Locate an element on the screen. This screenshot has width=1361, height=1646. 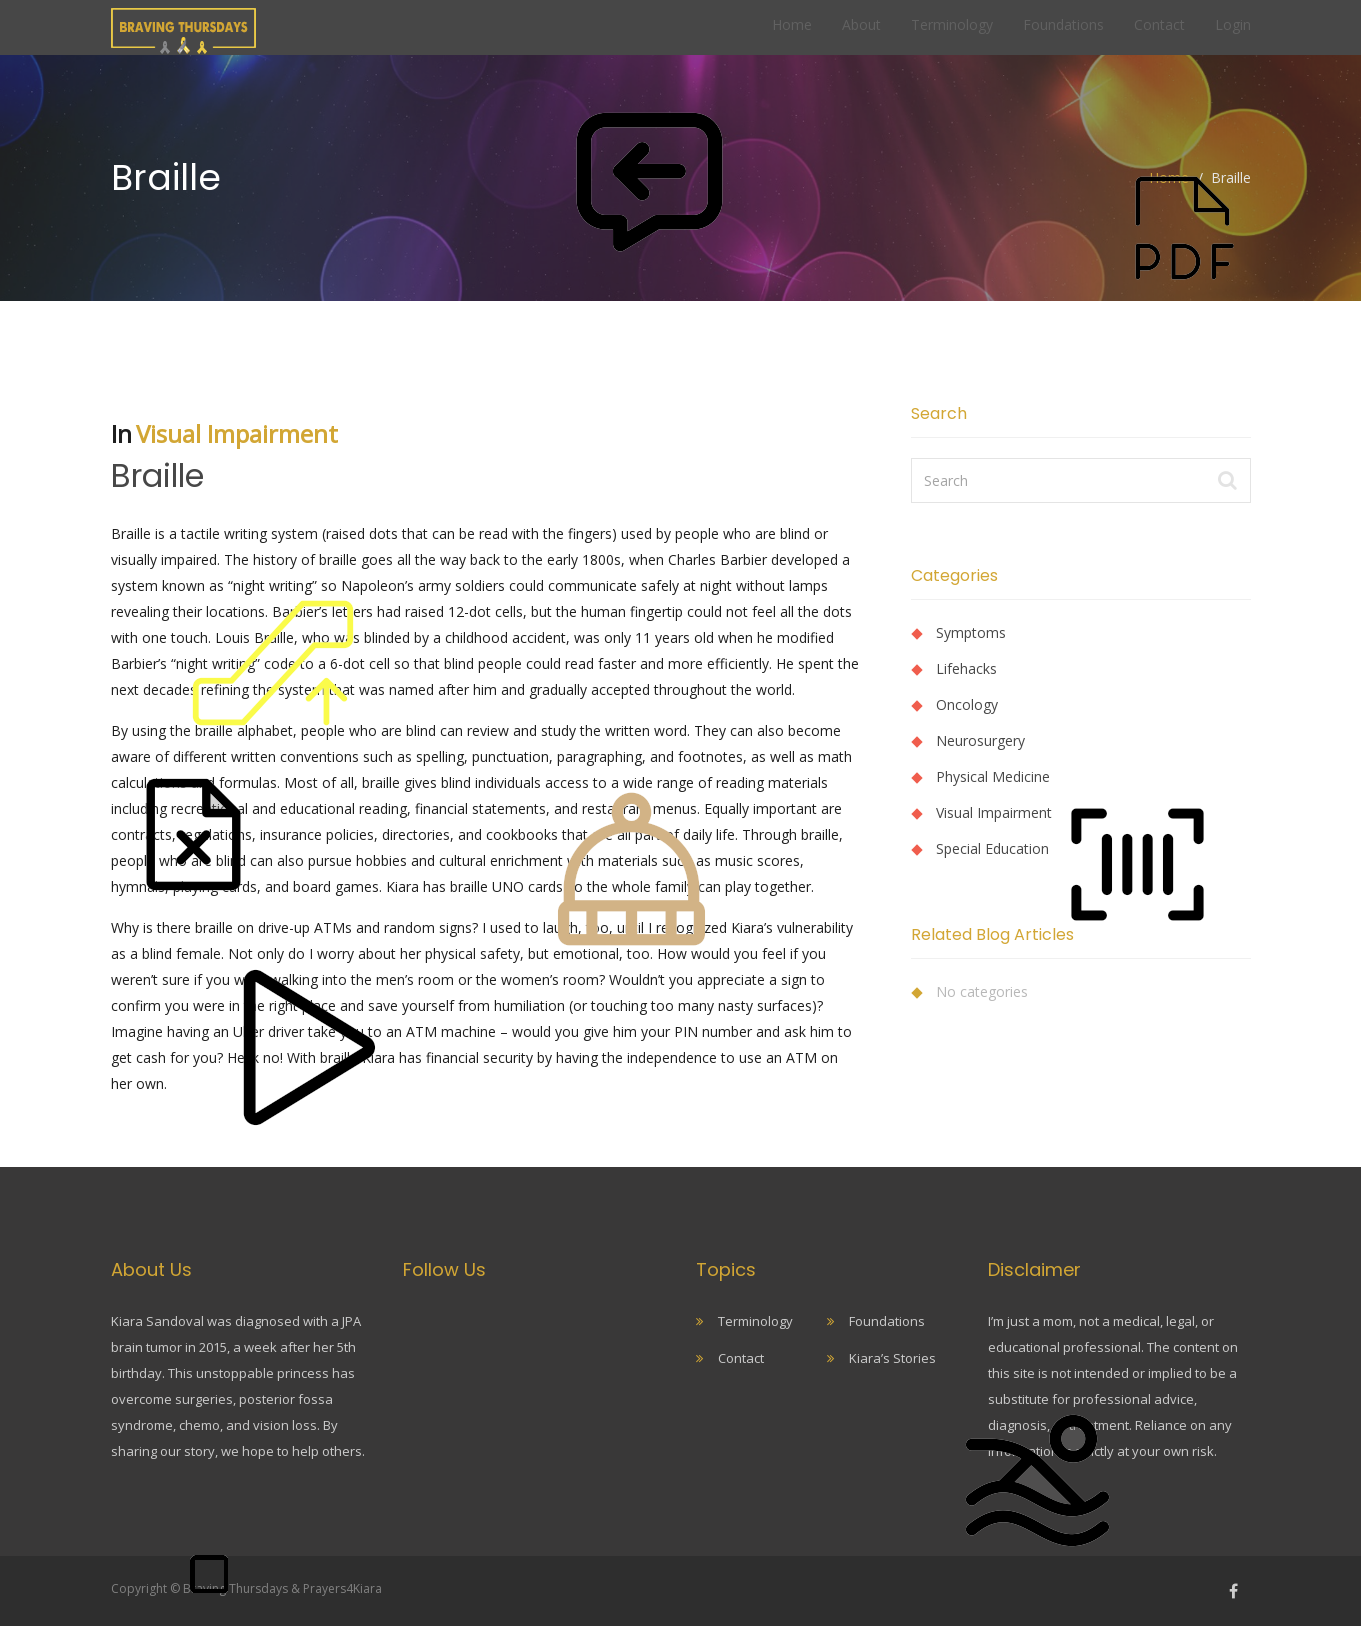
indicates swimming pool or aquatic facilities nearby is located at coordinates (1037, 1480).